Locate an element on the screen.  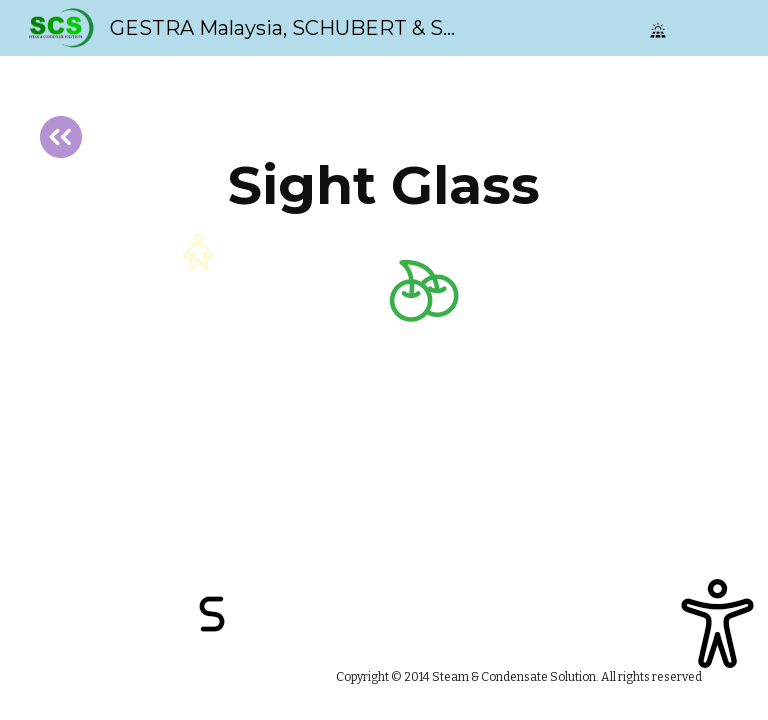
view solar panel status or energy production is located at coordinates (658, 31).